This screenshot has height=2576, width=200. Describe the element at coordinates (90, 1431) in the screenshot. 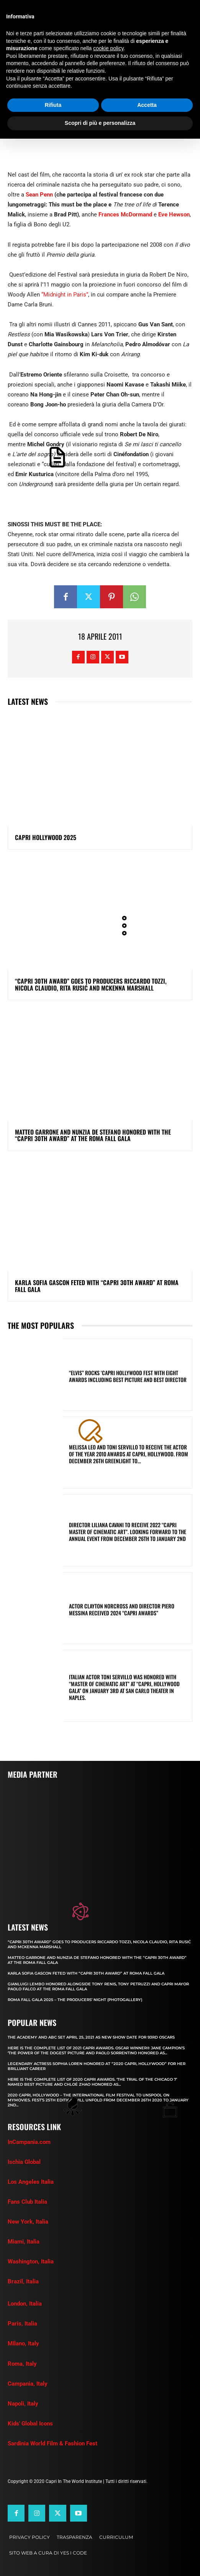

I see `access table tennis or ping pong game` at that location.